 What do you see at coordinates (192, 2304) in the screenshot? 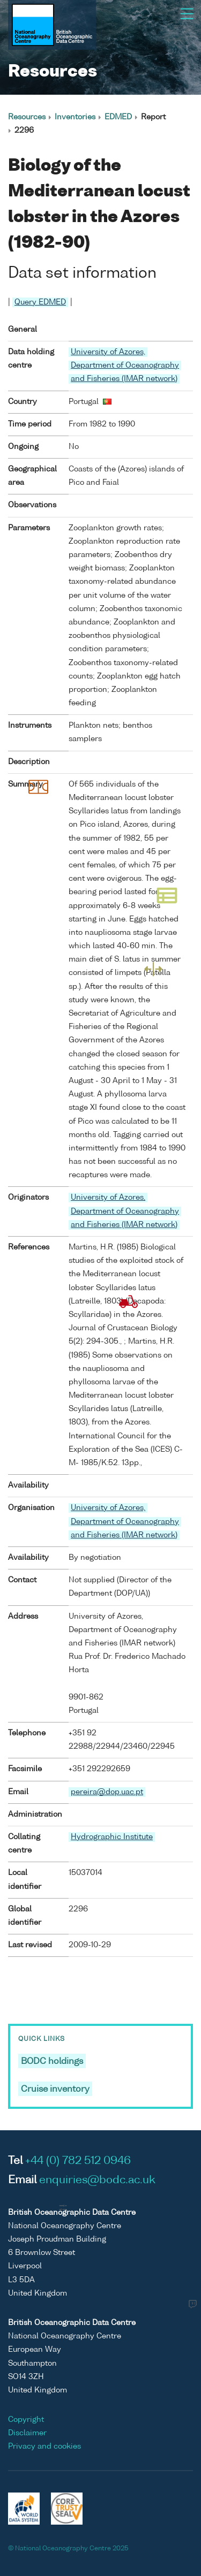
I see `open the Twitch app` at bounding box center [192, 2304].